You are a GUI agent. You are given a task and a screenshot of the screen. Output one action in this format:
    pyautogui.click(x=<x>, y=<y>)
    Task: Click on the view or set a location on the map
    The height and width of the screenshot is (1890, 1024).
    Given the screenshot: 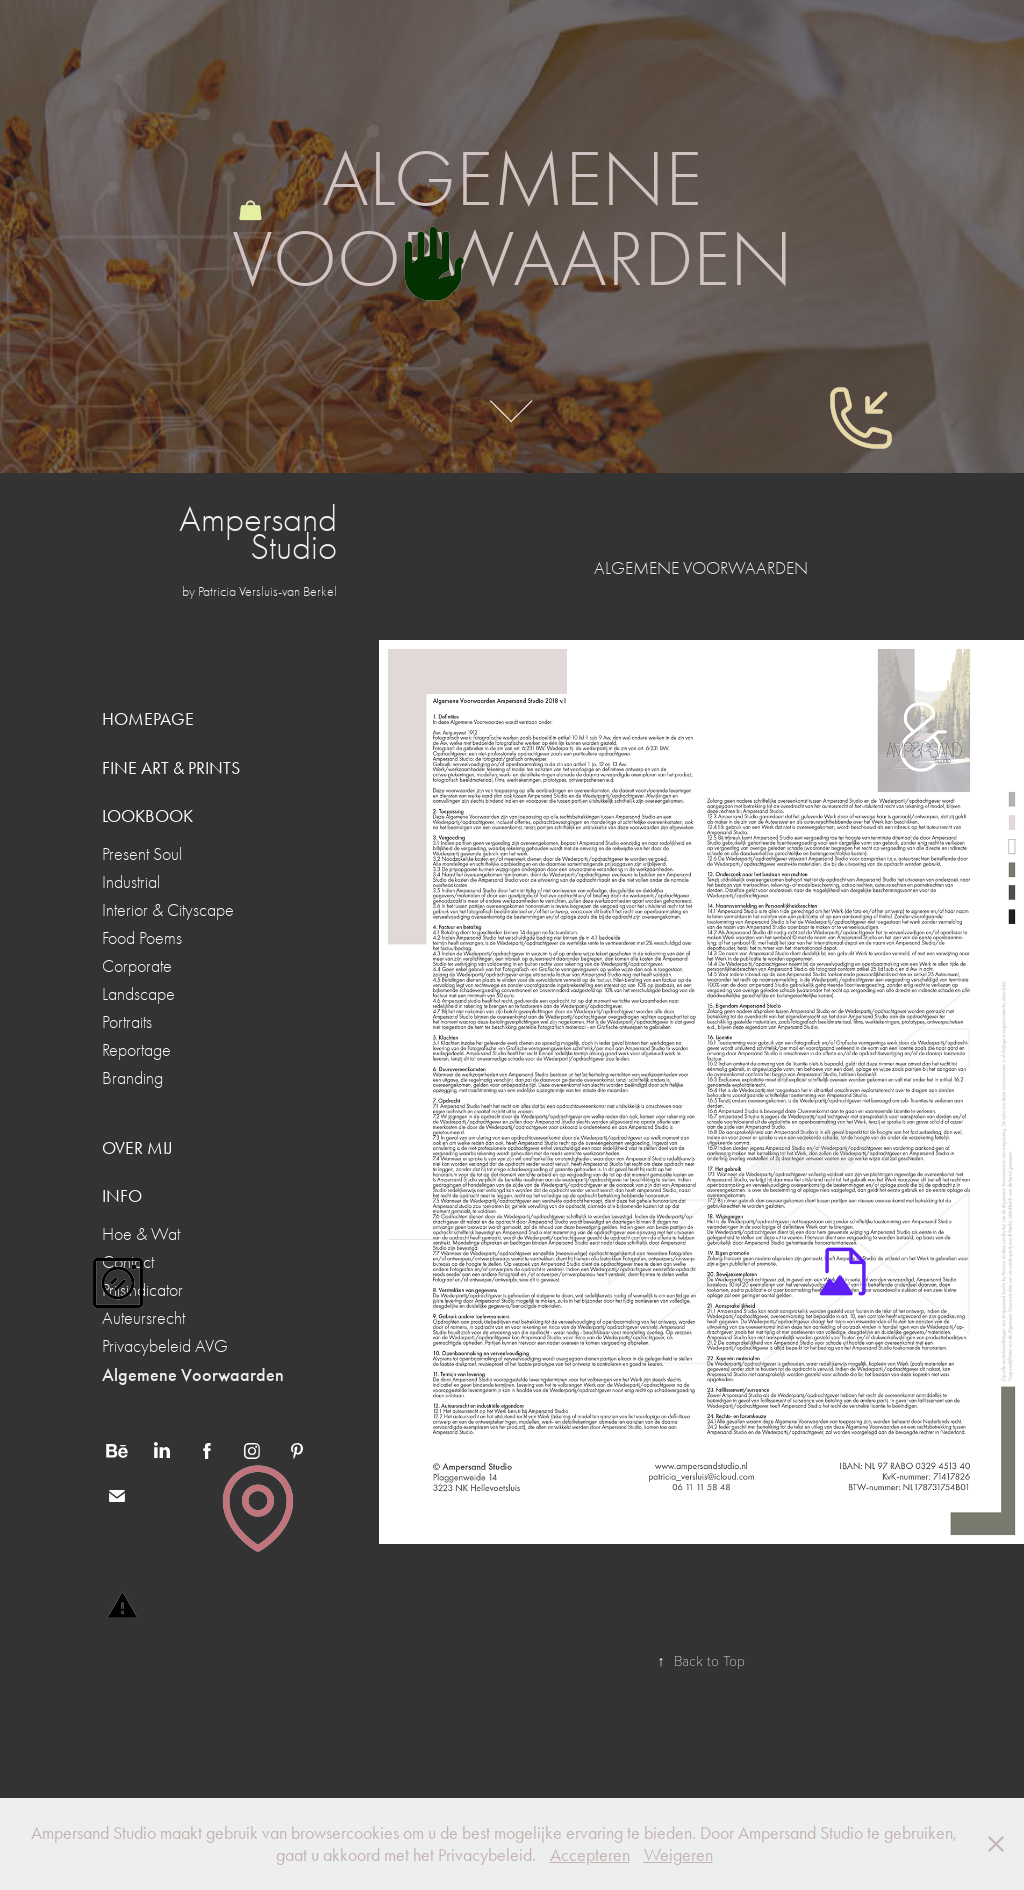 What is the action you would take?
    pyautogui.click(x=258, y=1507)
    